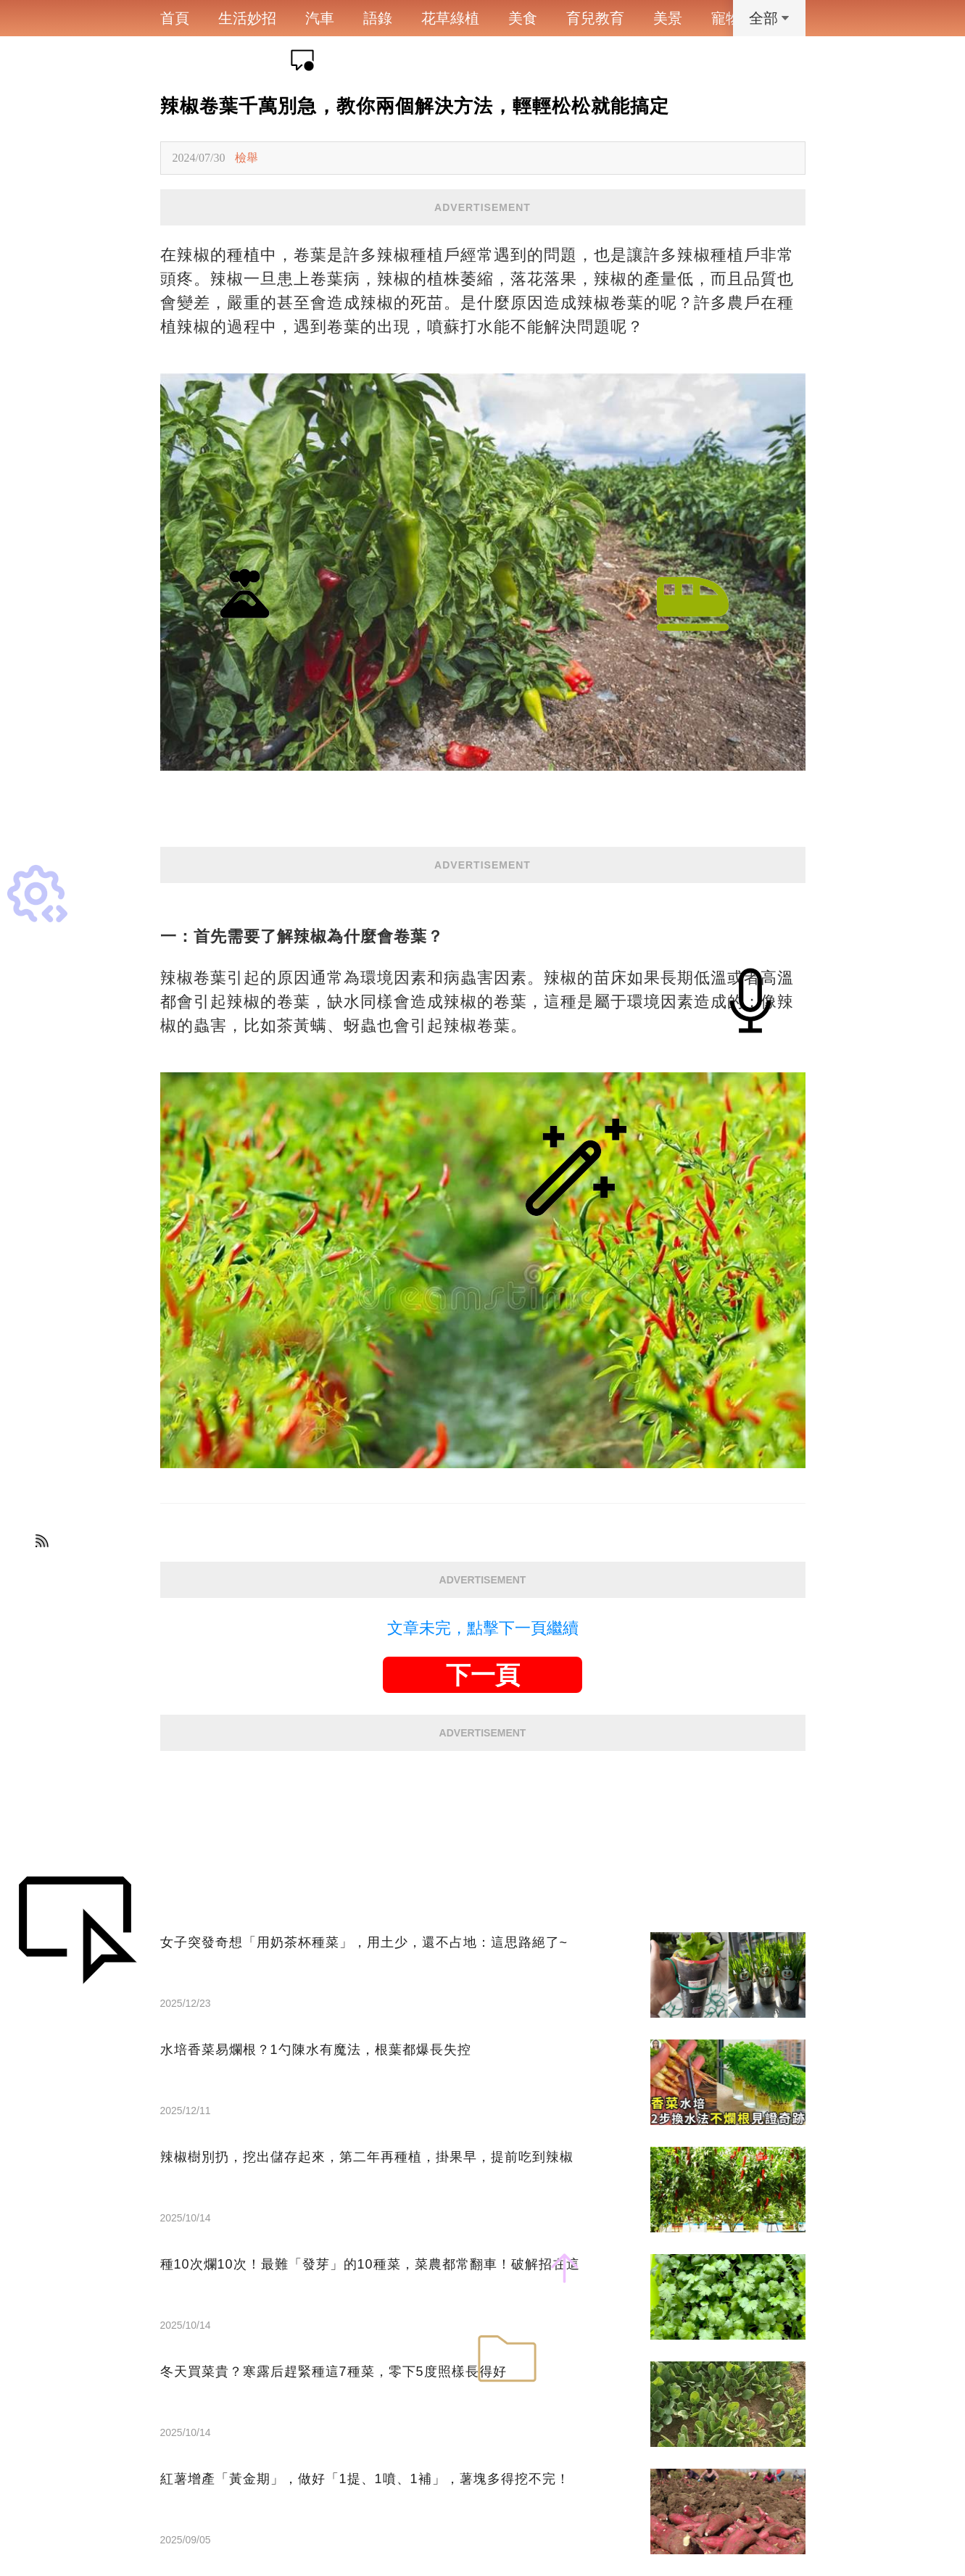 The image size is (965, 2576). Describe the element at coordinates (692, 602) in the screenshot. I see `view train schedules or rail services` at that location.